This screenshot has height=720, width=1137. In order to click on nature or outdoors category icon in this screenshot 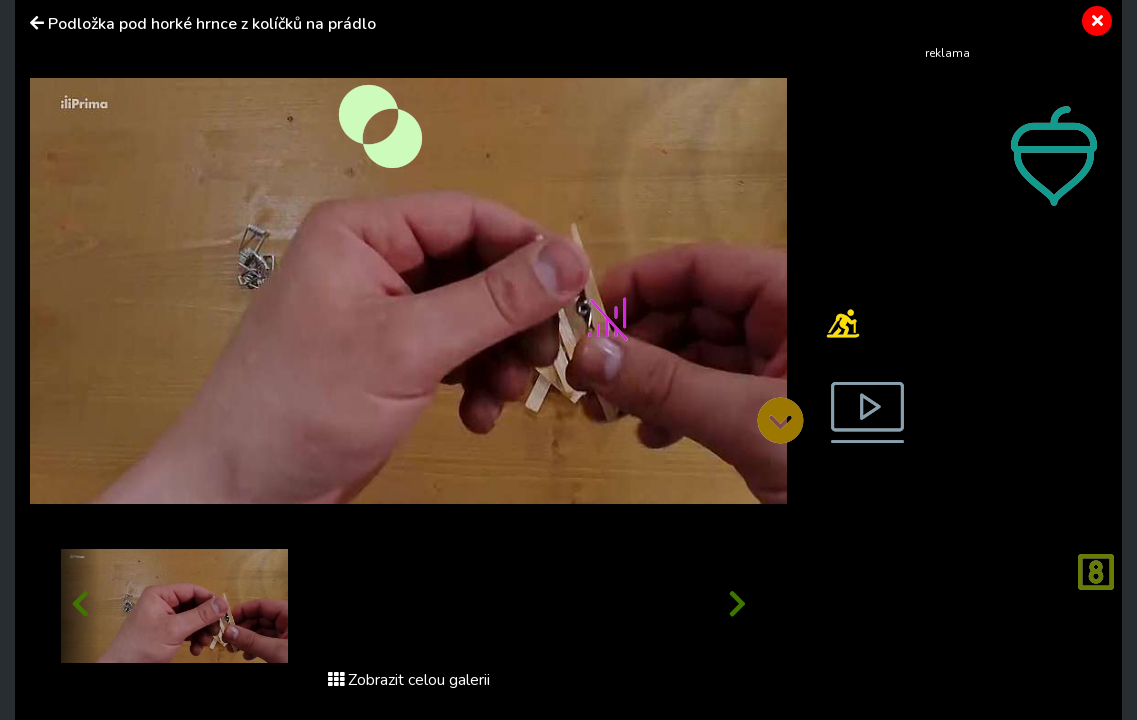, I will do `click(1054, 156)`.